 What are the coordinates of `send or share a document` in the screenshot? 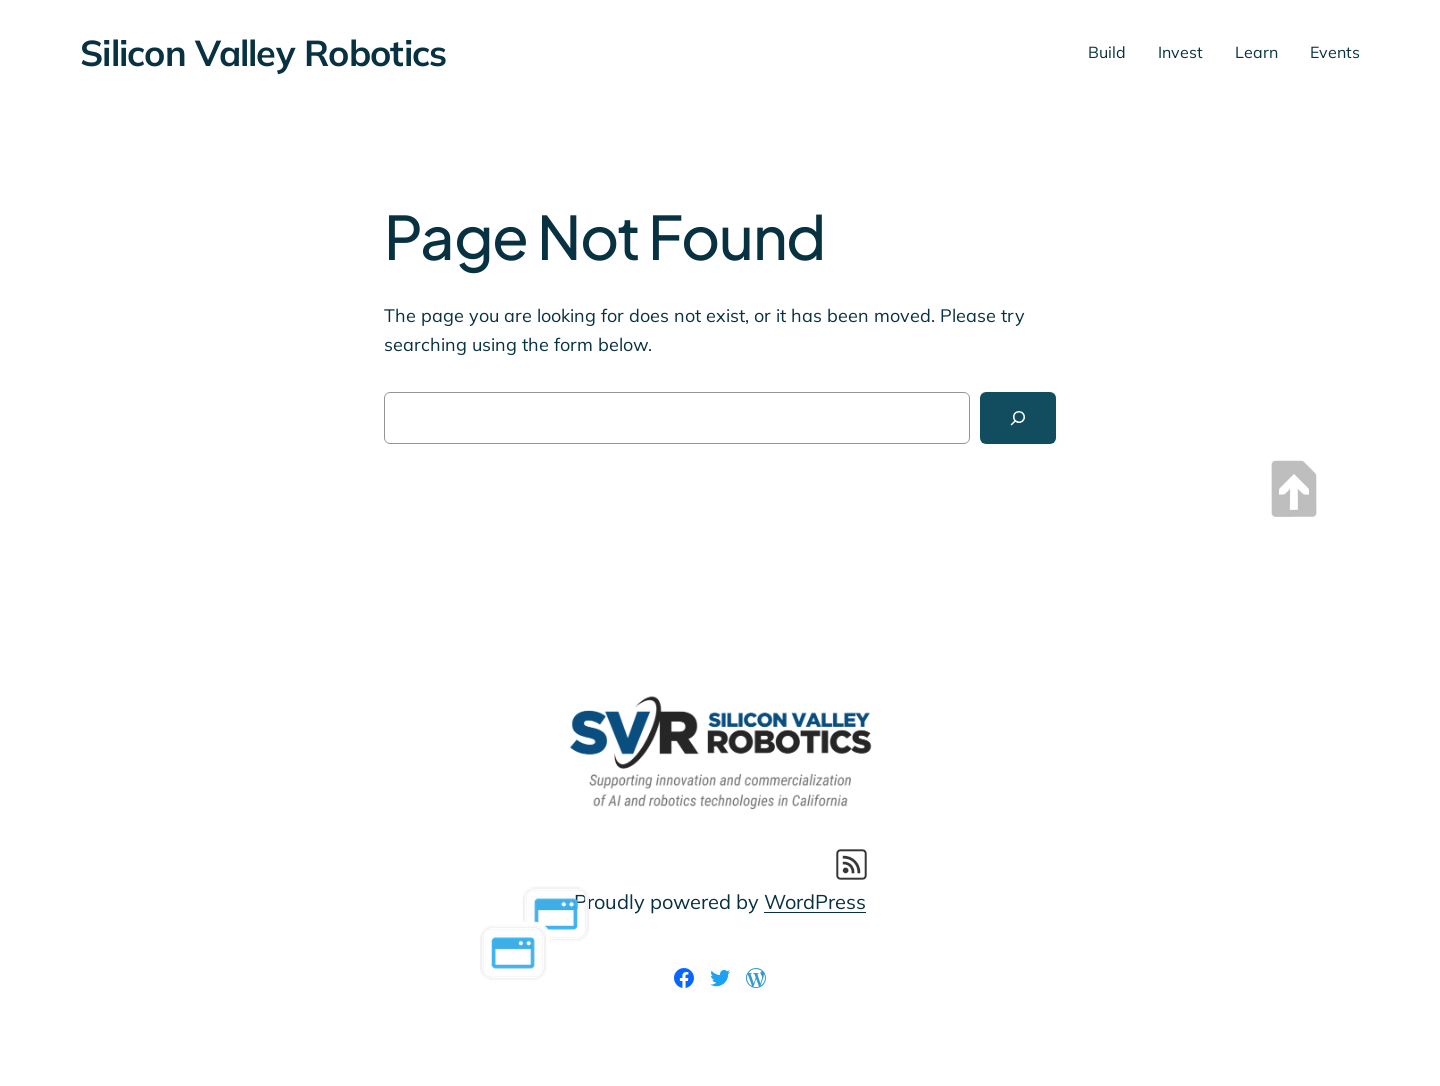 It's located at (1294, 487).